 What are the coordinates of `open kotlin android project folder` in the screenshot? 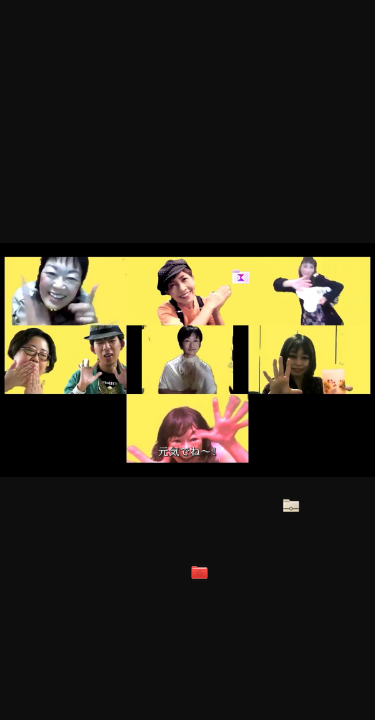 It's located at (241, 277).